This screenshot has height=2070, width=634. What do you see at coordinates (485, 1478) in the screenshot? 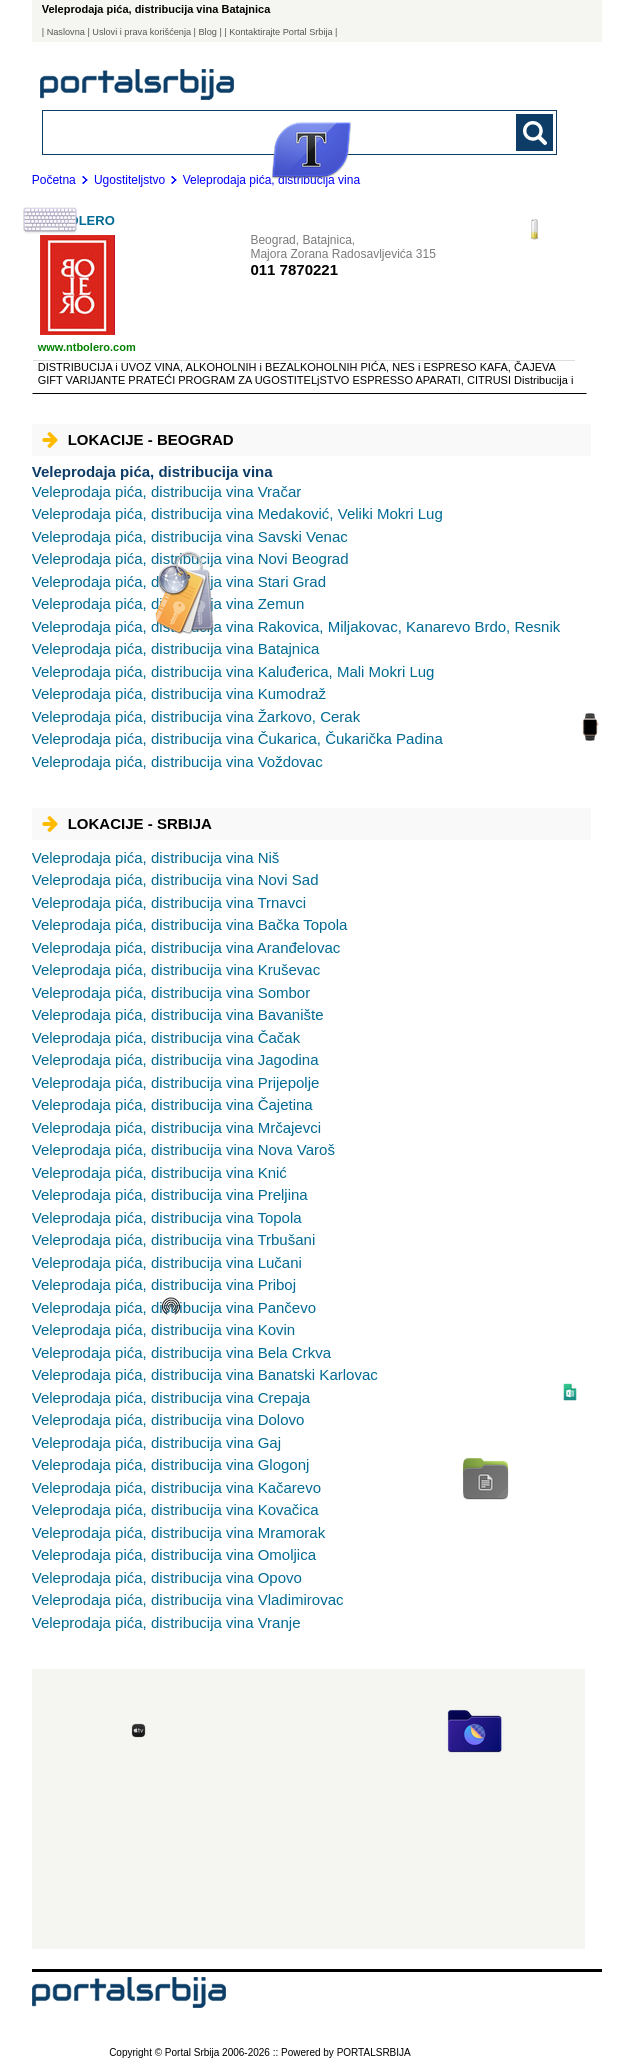
I see `open your documents folder` at bounding box center [485, 1478].